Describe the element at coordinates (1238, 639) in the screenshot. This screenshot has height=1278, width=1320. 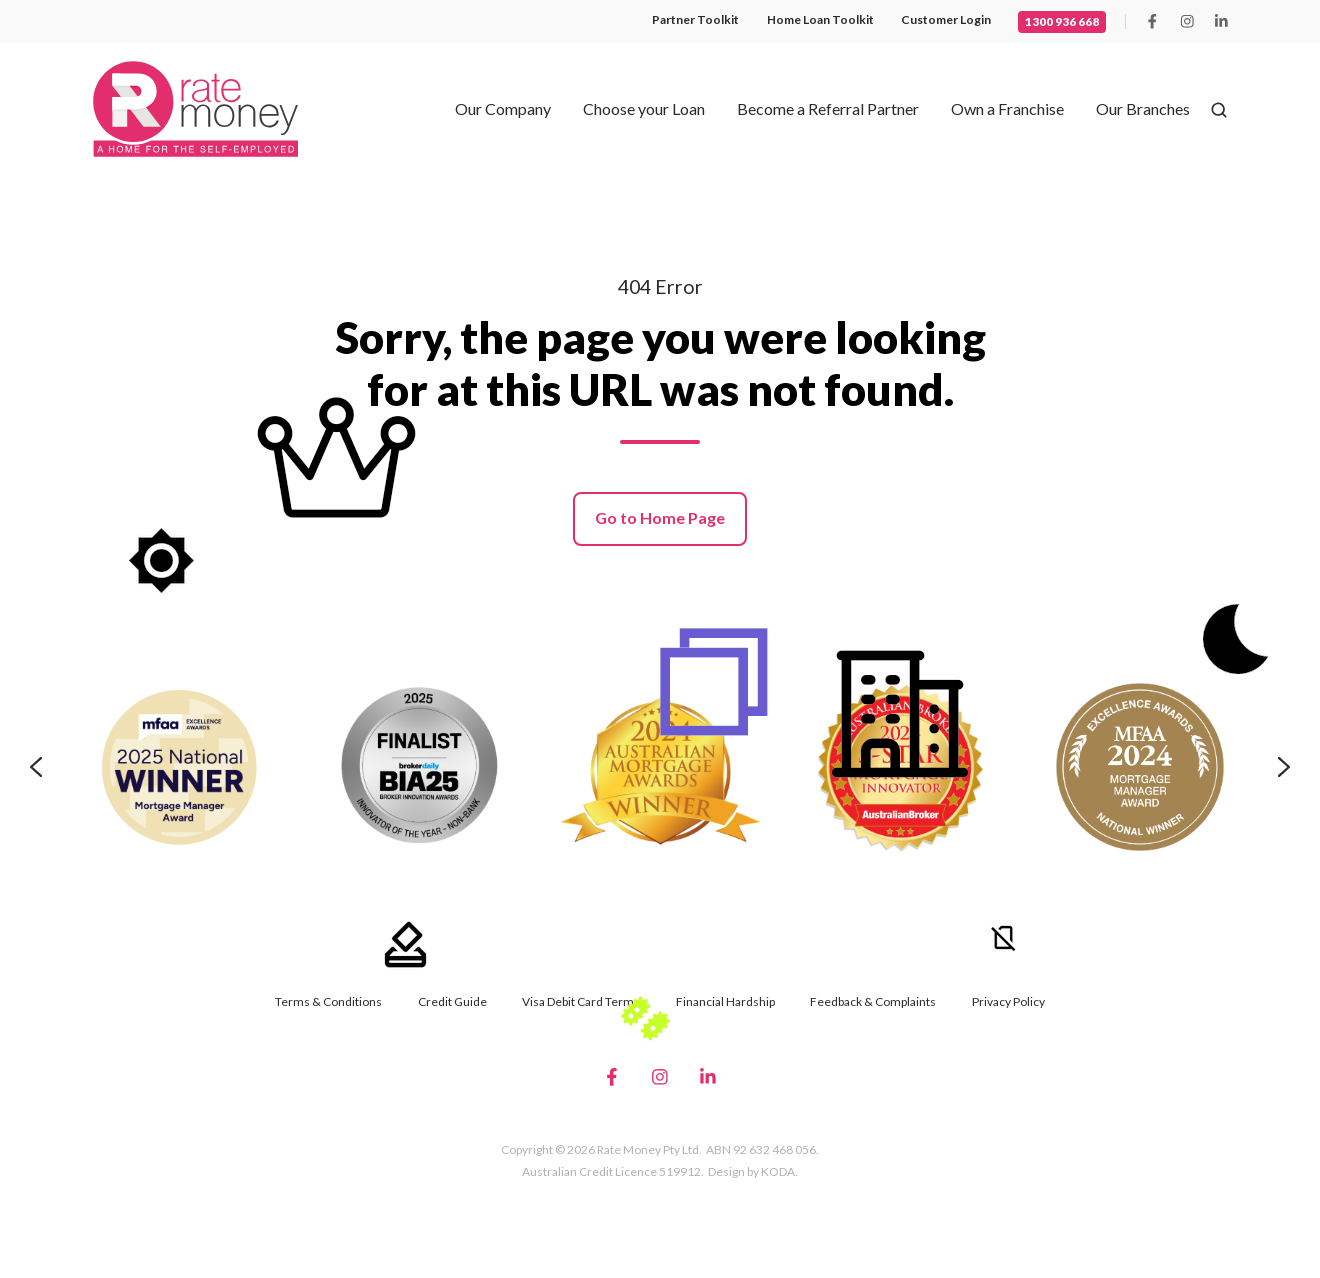
I see `enable bedtime or sleep mode` at that location.